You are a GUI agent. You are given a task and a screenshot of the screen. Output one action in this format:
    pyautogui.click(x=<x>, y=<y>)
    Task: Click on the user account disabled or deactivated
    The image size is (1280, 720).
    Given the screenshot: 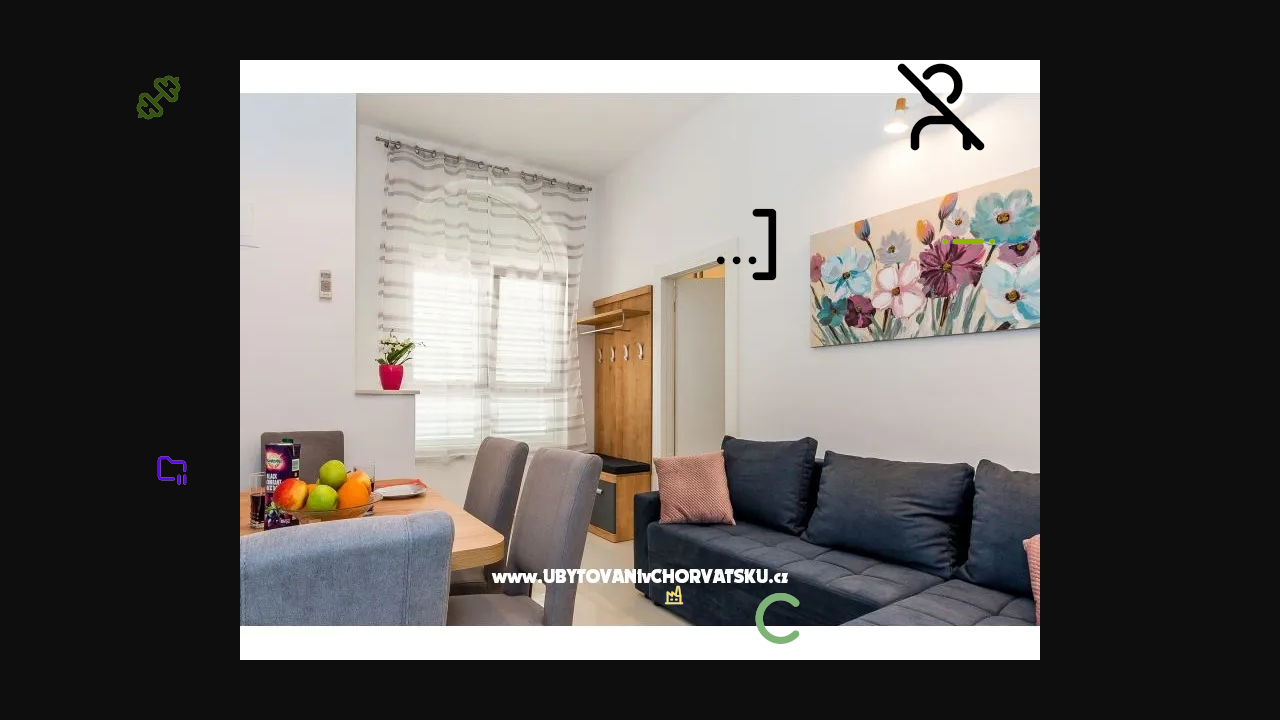 What is the action you would take?
    pyautogui.click(x=941, y=107)
    